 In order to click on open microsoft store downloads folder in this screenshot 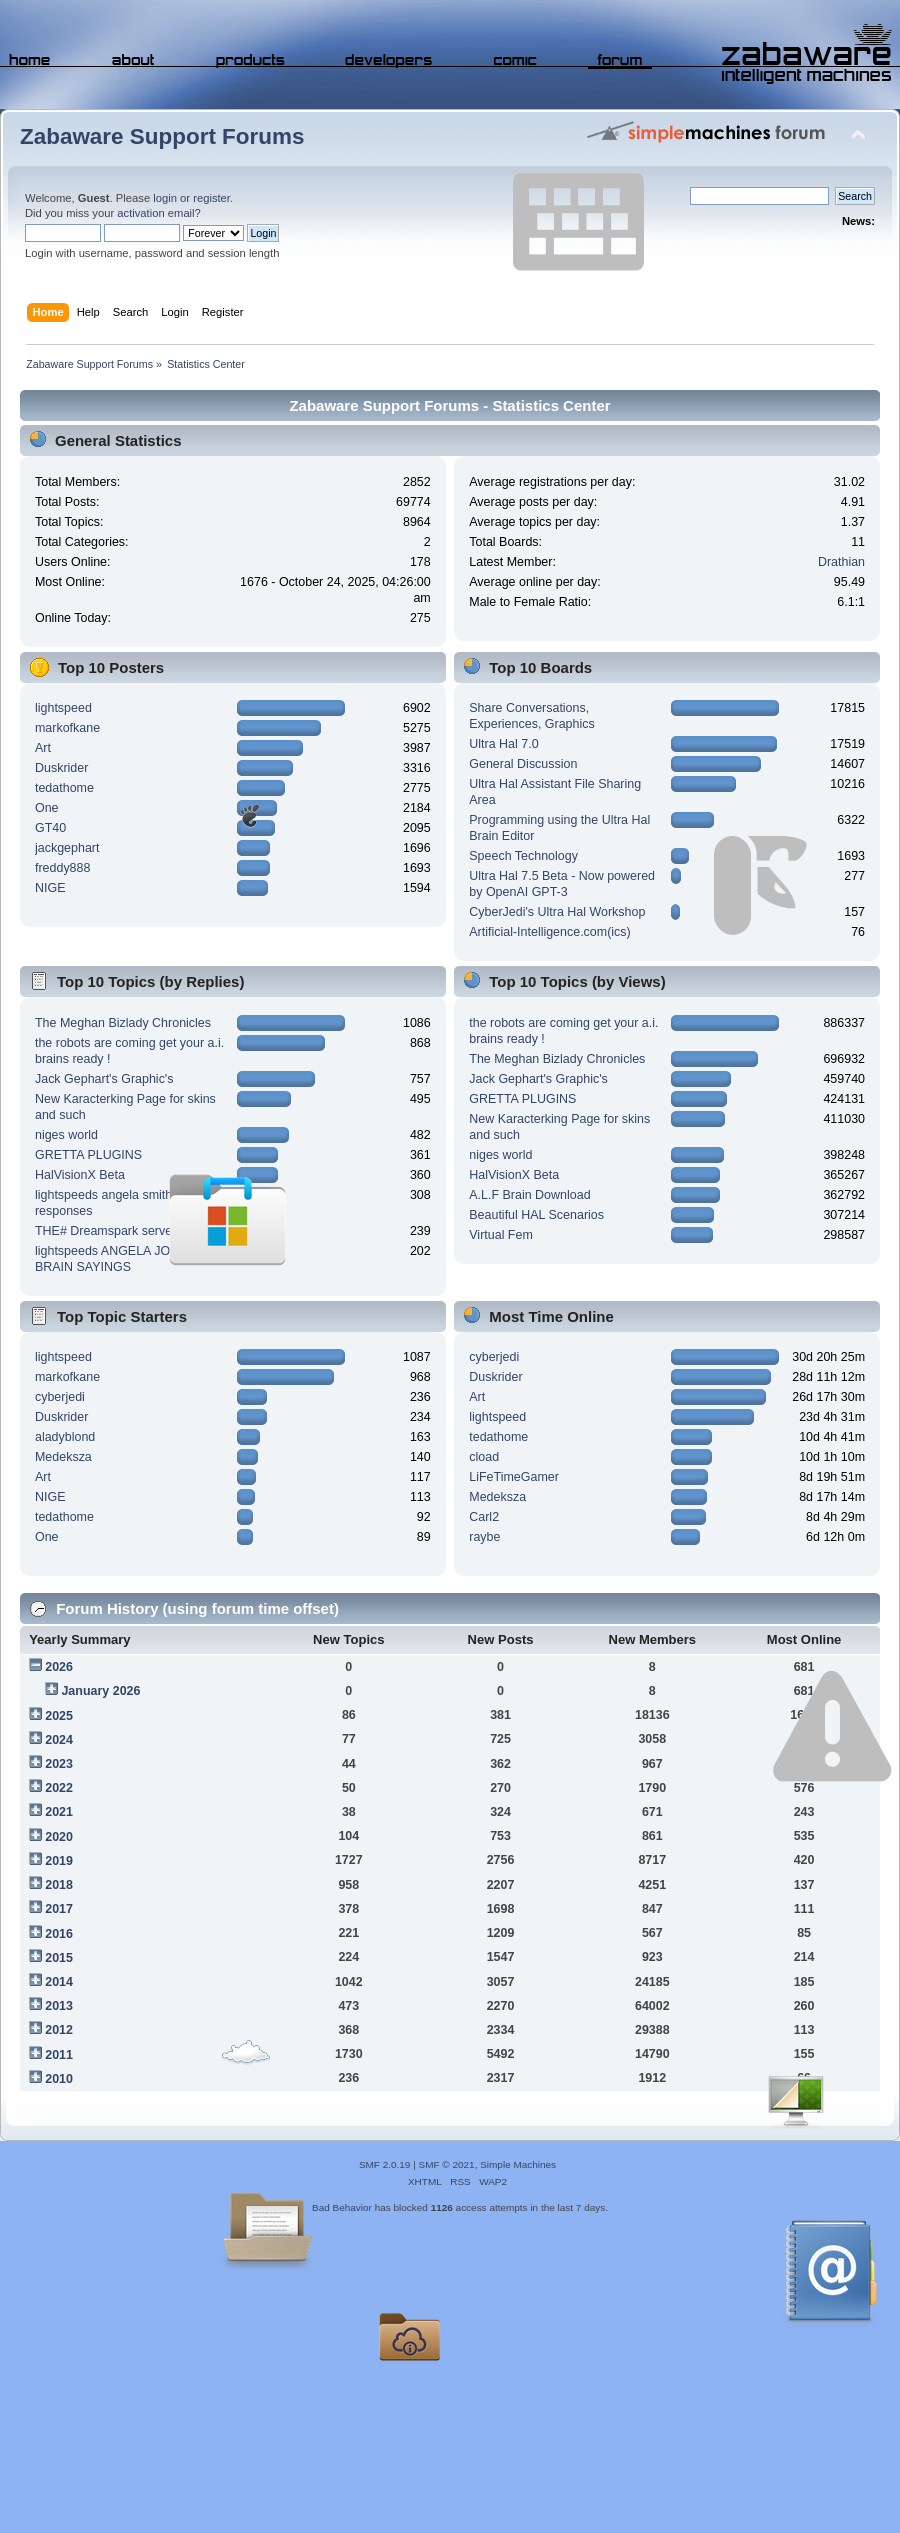, I will do `click(227, 1223)`.